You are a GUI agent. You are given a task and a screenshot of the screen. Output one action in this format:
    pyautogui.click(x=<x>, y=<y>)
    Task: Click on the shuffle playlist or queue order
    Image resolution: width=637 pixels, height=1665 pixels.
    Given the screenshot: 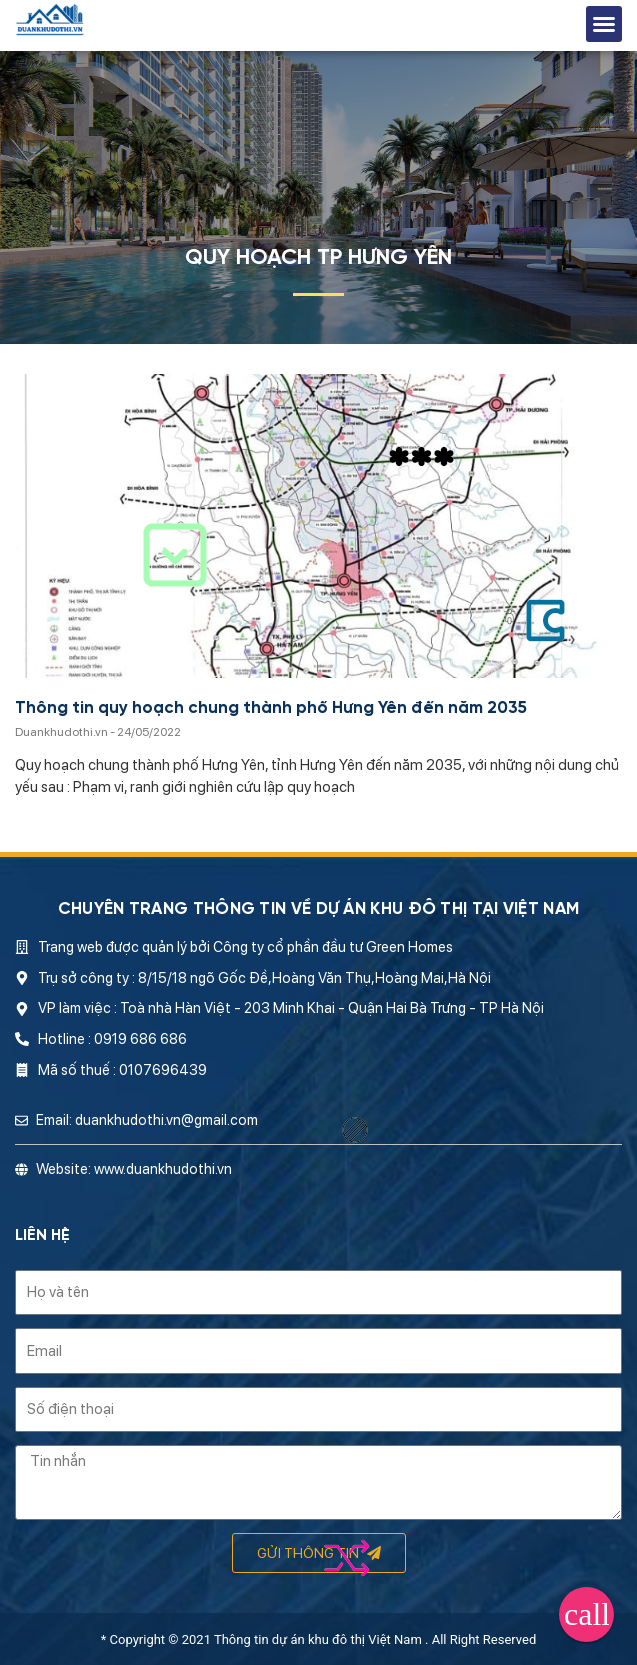 What is the action you would take?
    pyautogui.click(x=346, y=1558)
    